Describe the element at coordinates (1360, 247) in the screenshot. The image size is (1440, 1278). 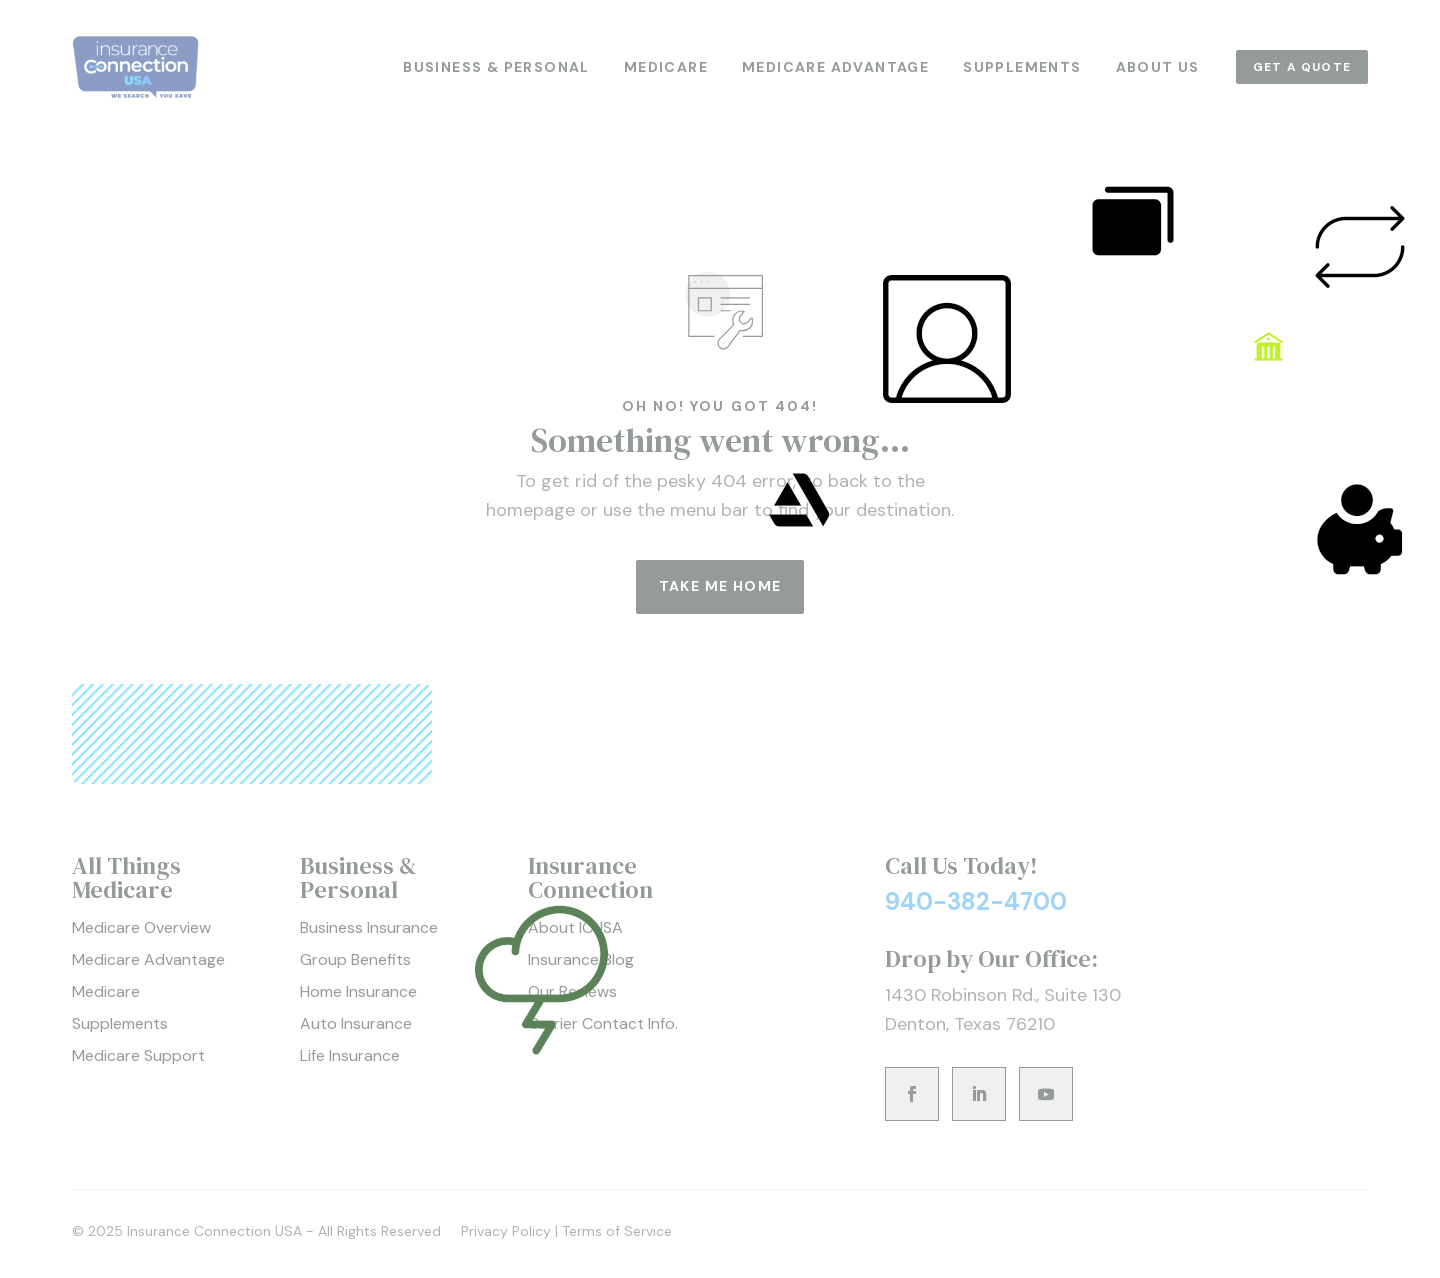
I see `toggle repeat mode for media playback` at that location.